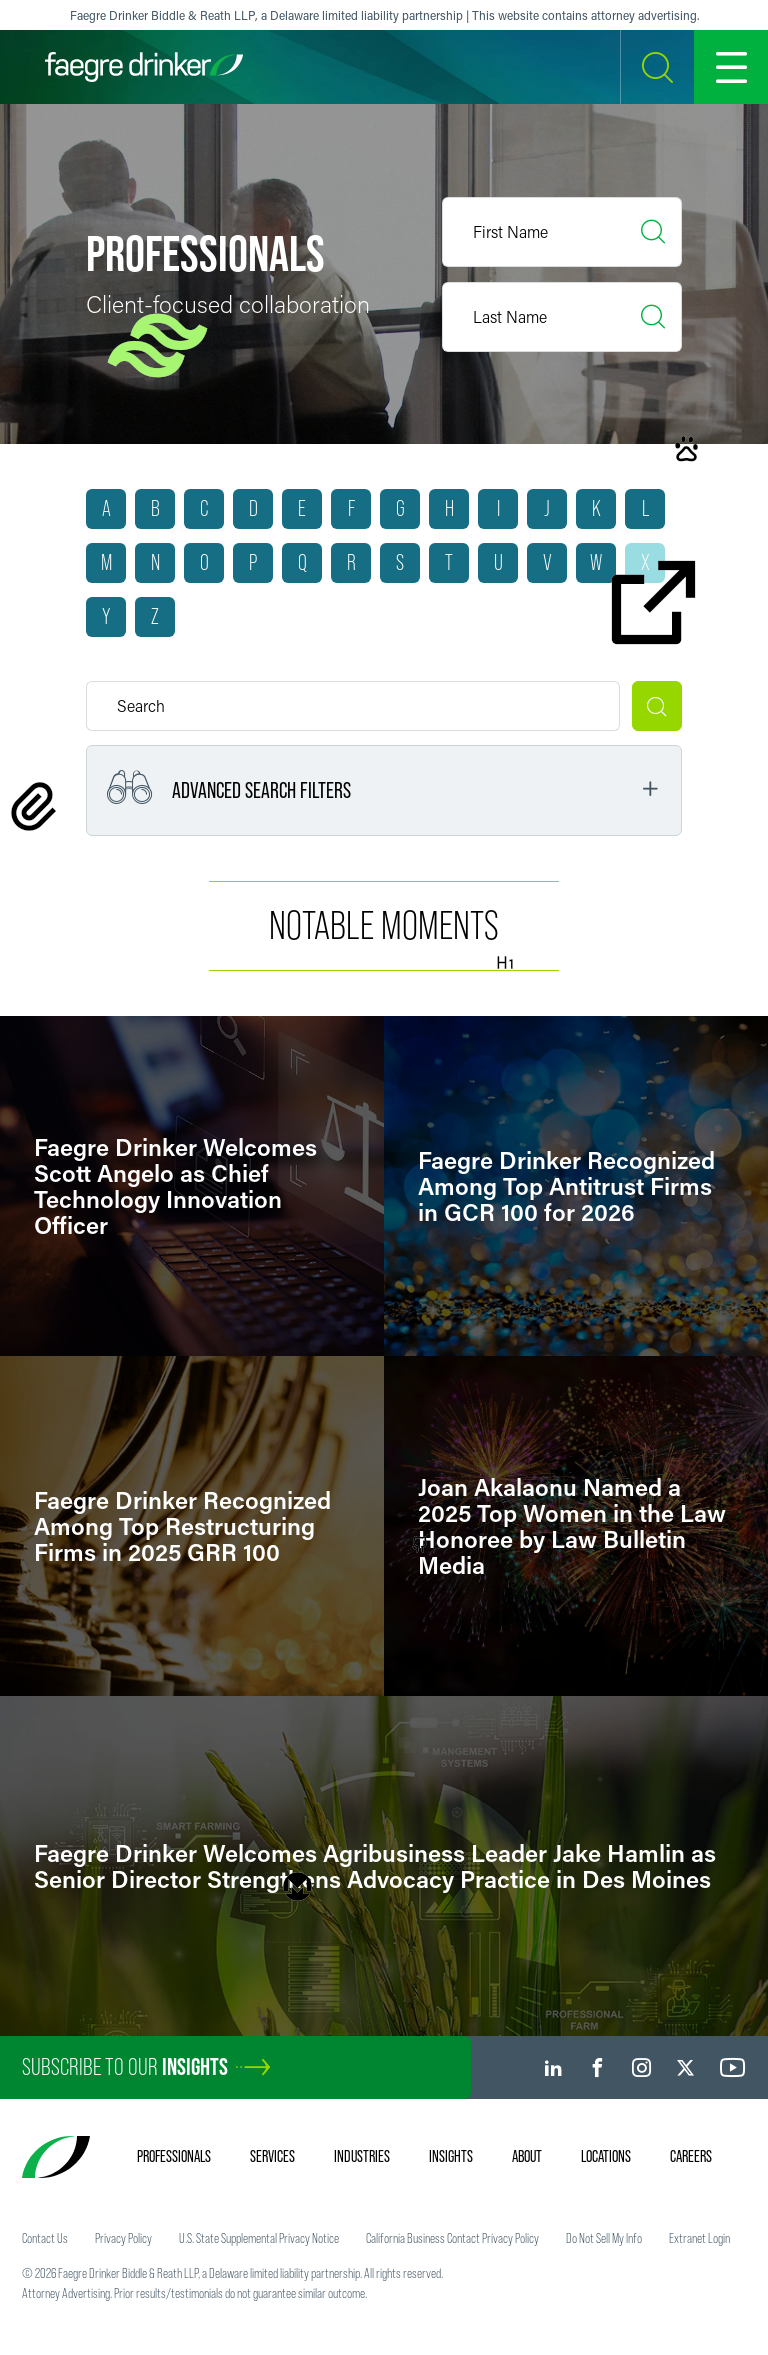 Image resolution: width=768 pixels, height=2355 pixels. Describe the element at coordinates (34, 807) in the screenshot. I see `attach a file to your message` at that location.